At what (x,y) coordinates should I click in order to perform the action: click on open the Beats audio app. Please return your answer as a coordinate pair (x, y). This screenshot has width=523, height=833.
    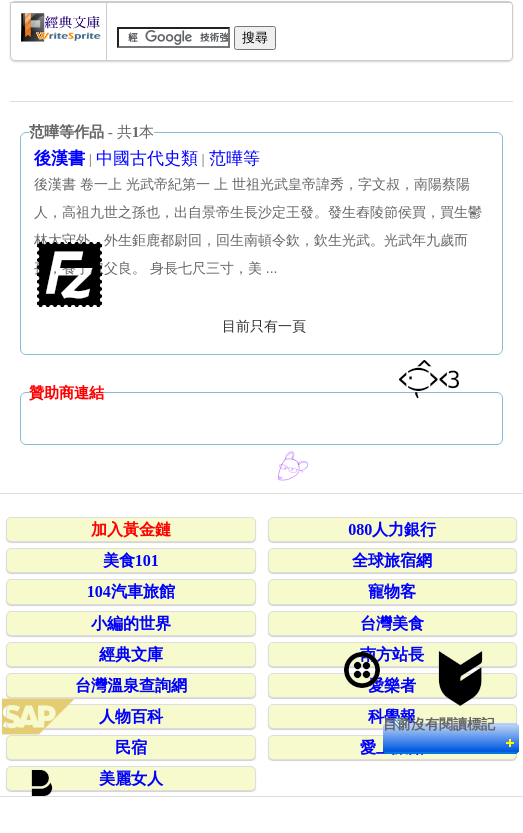
    Looking at the image, I should click on (42, 783).